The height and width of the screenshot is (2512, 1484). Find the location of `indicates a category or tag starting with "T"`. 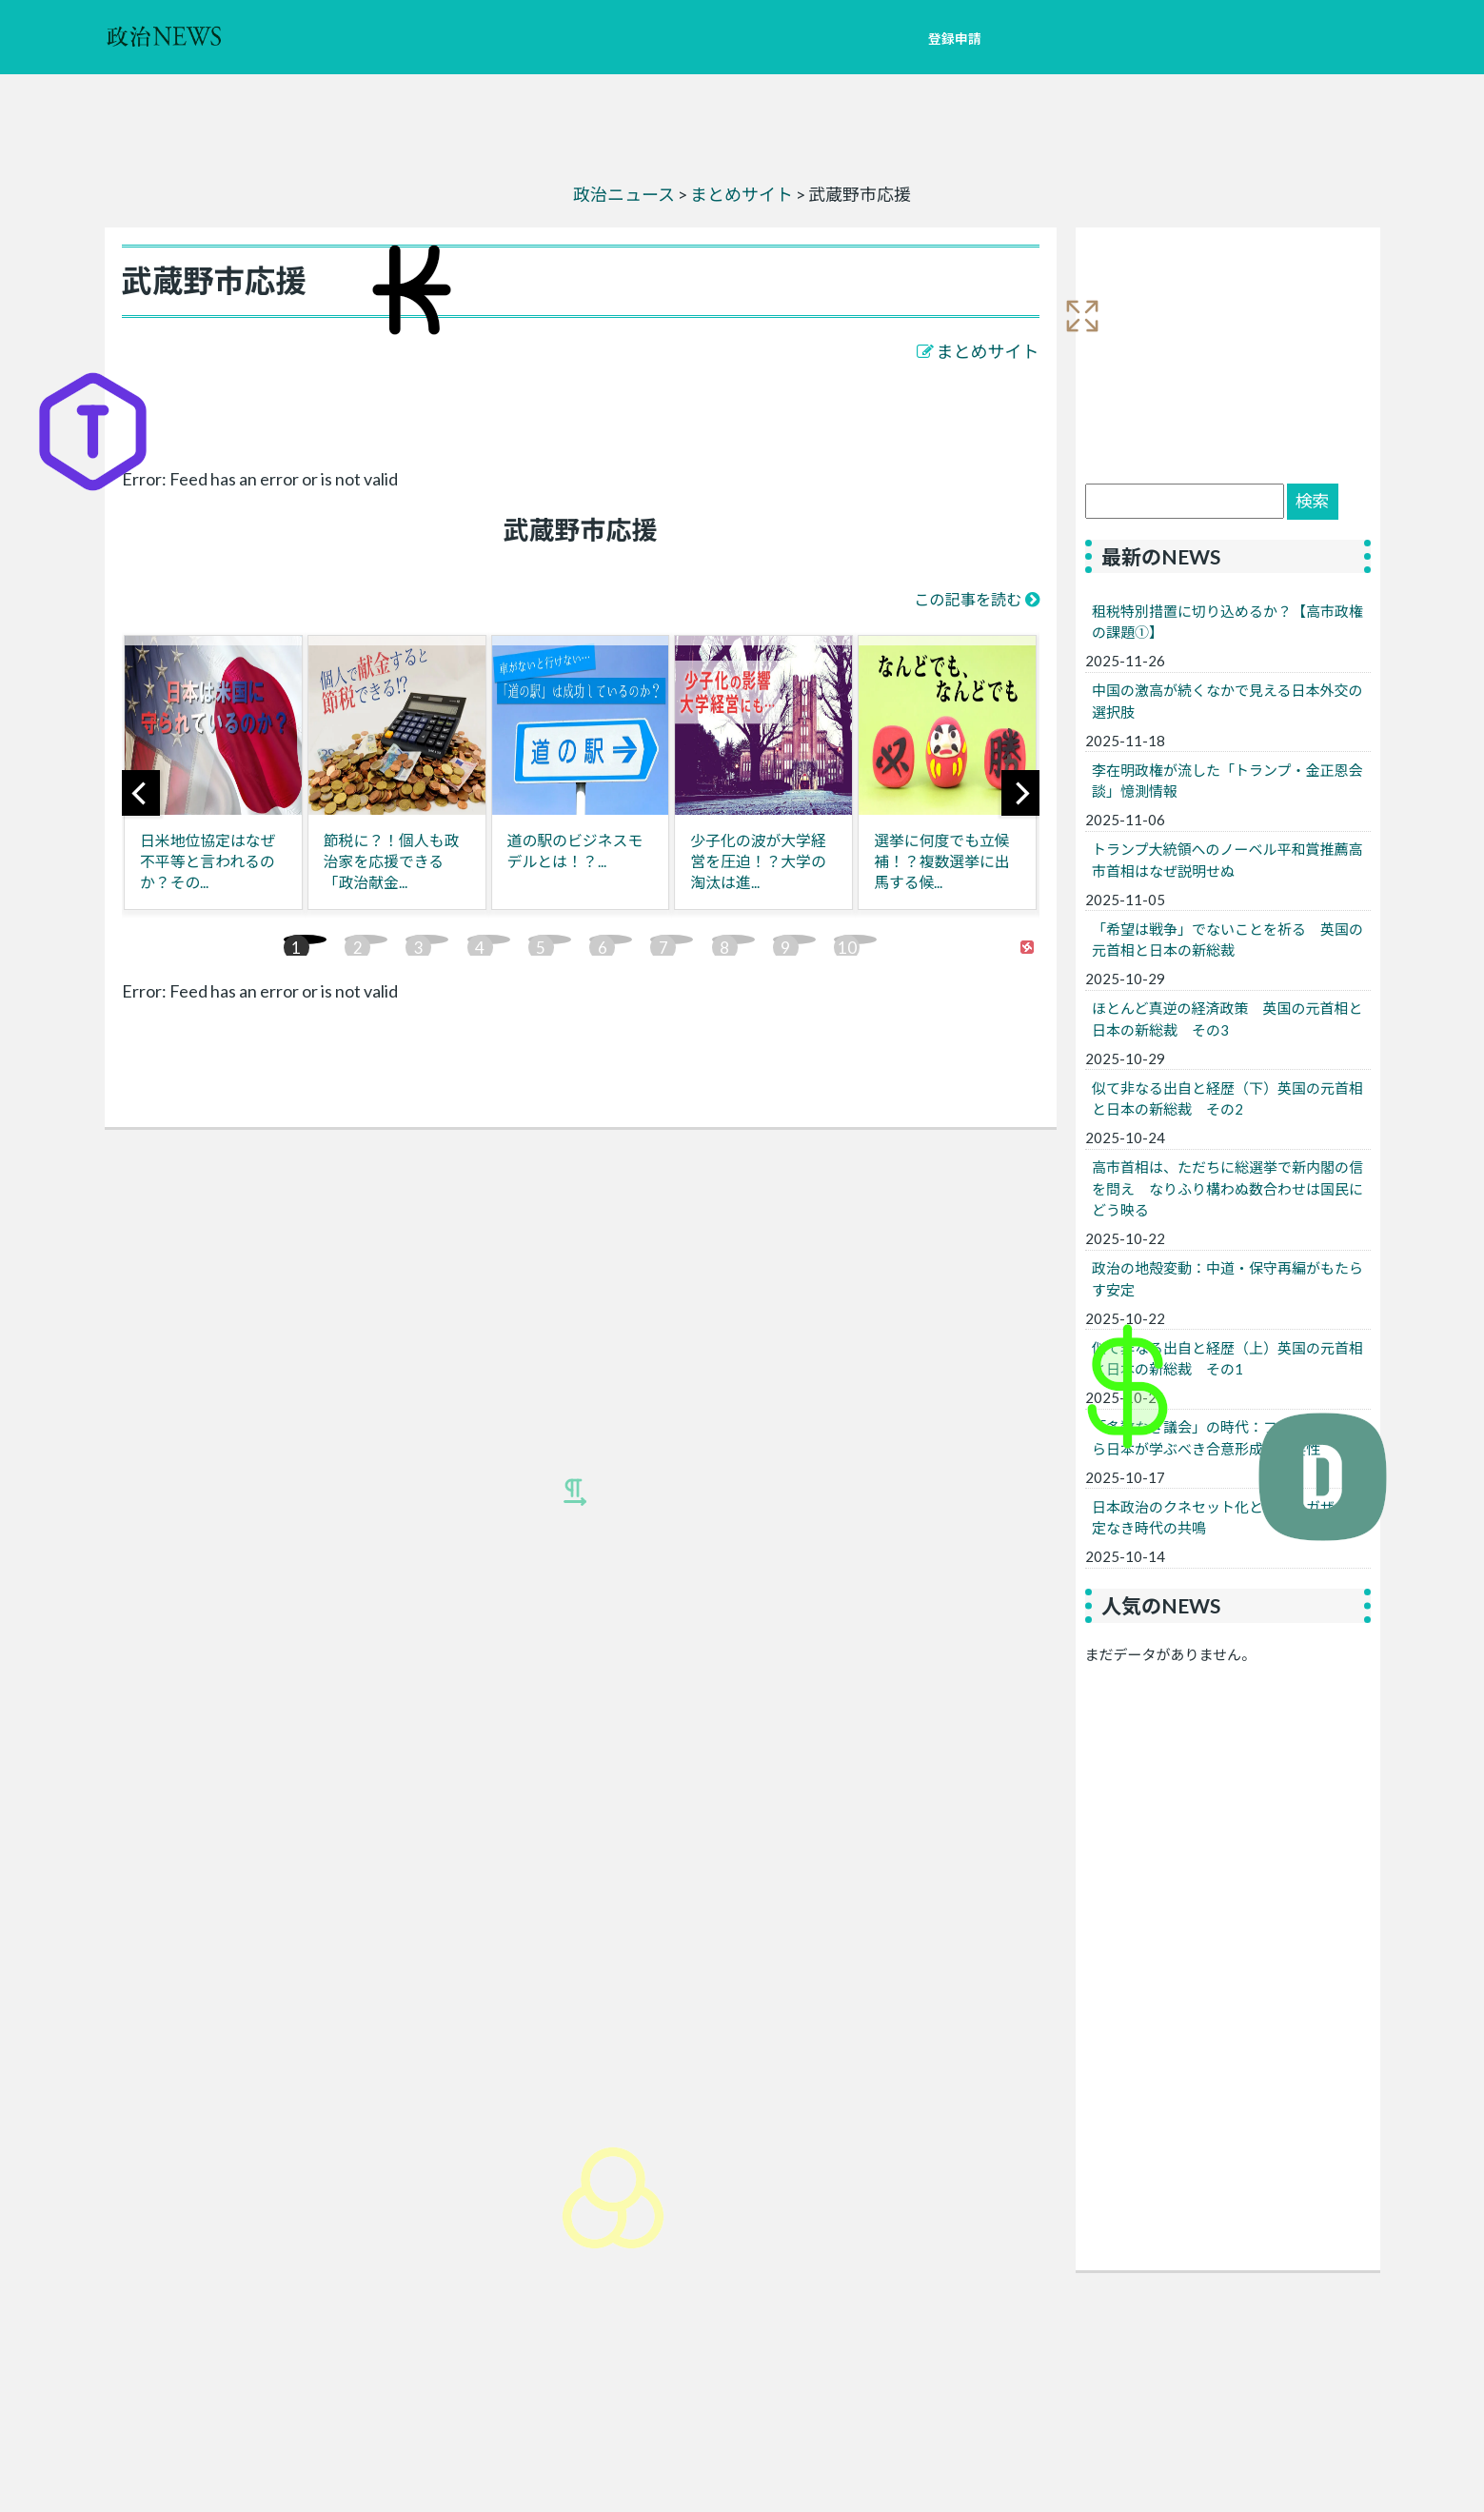

indicates a category or tag starting with "T" is located at coordinates (92, 431).